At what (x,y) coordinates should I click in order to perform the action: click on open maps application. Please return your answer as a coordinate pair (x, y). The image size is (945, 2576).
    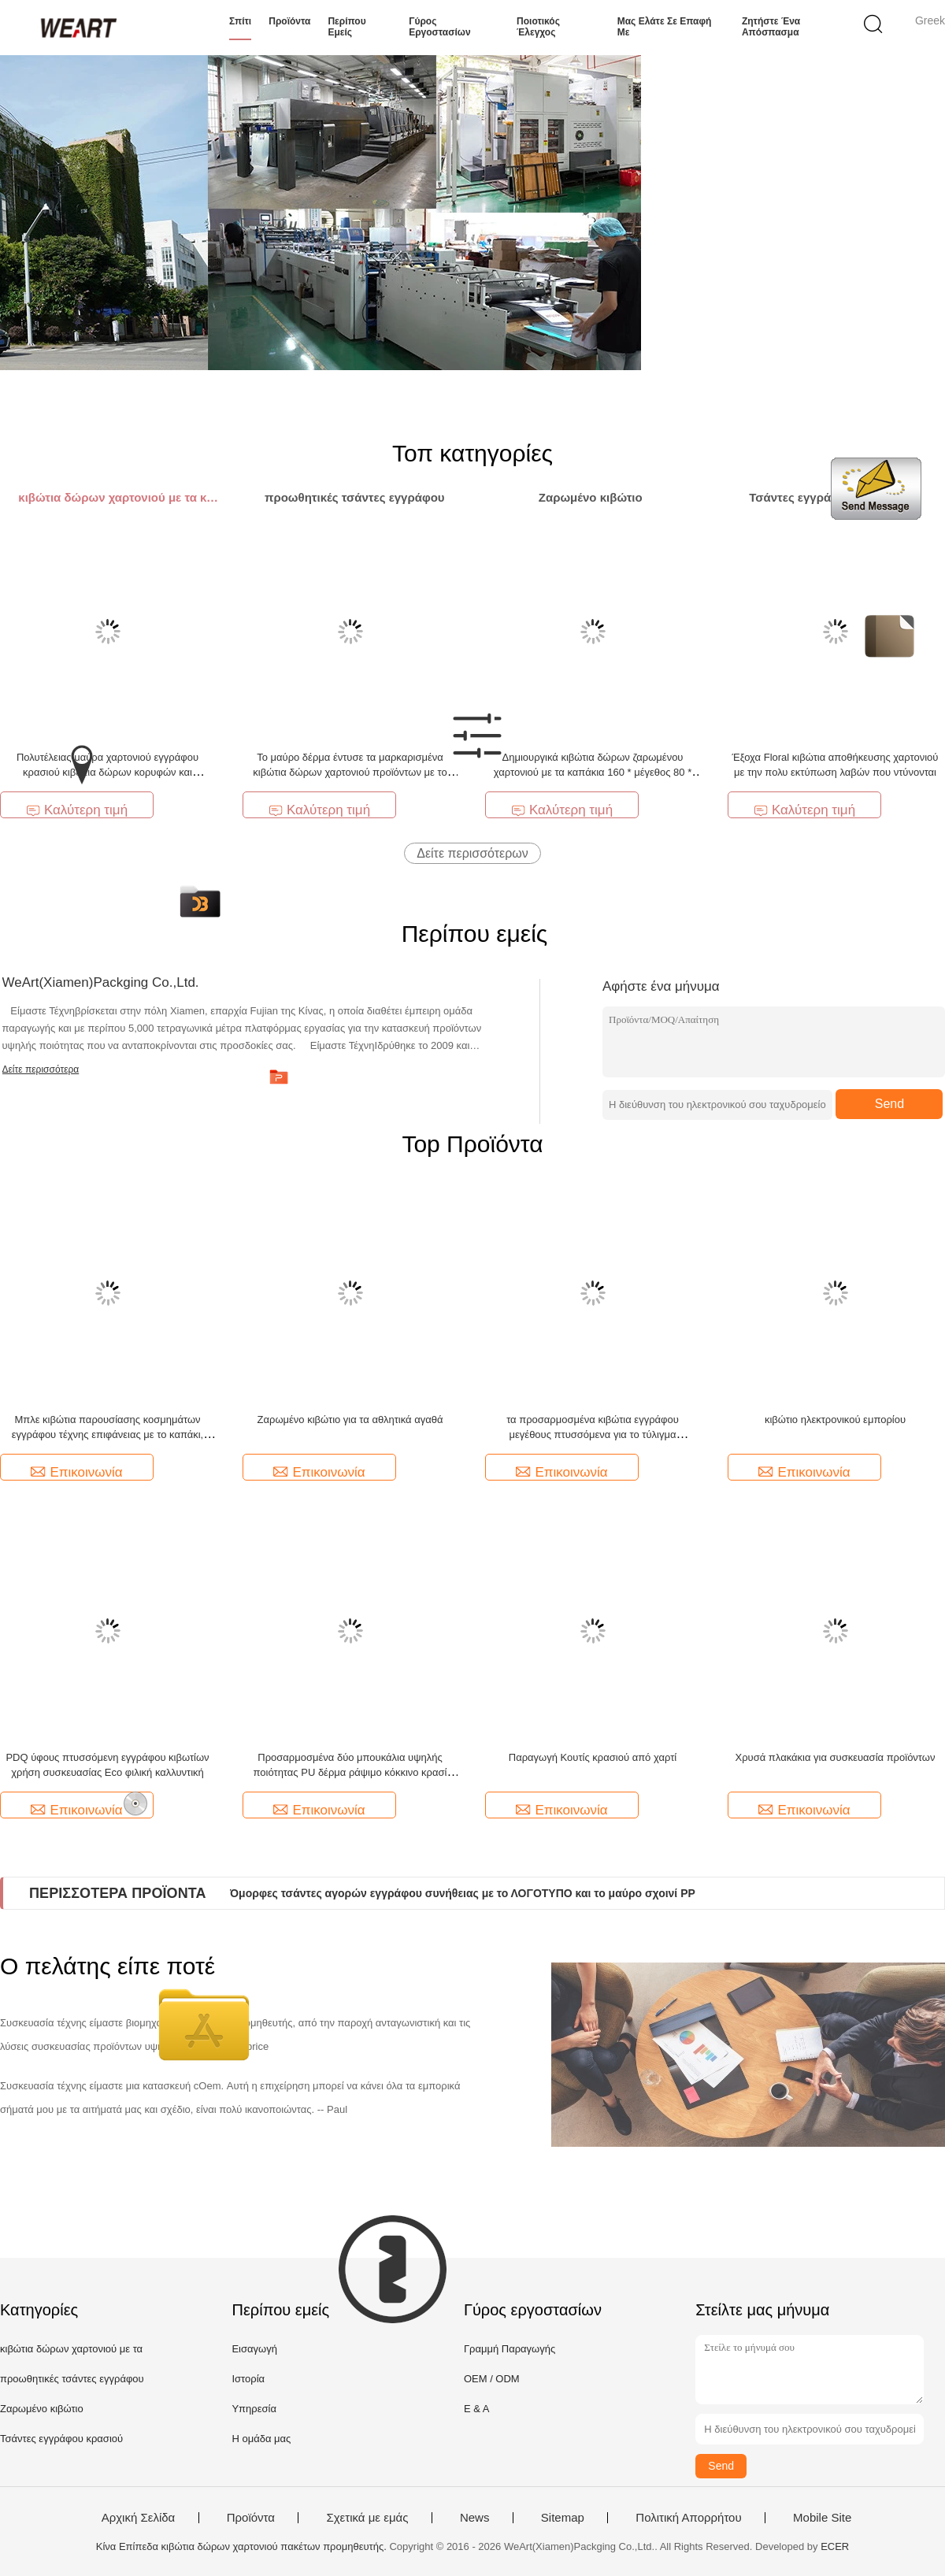
    Looking at the image, I should click on (82, 764).